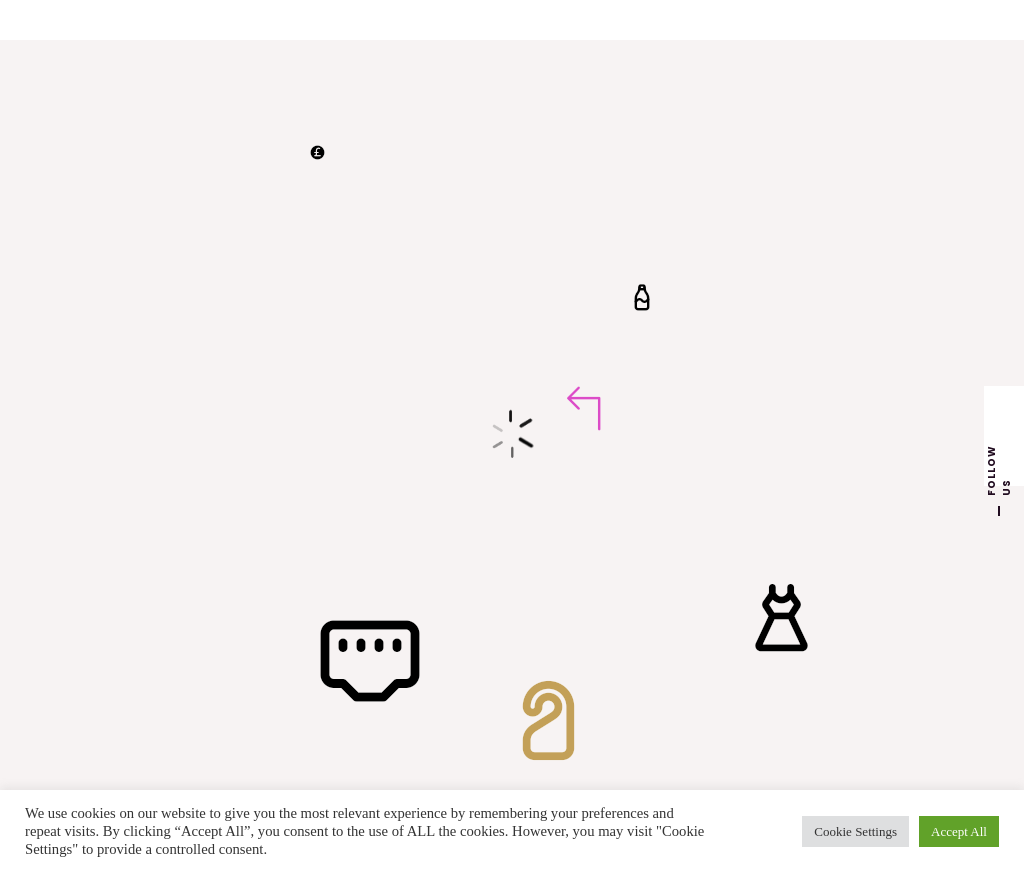 The image size is (1024, 872). Describe the element at coordinates (781, 620) in the screenshot. I see `browse women's clothing or dresses` at that location.